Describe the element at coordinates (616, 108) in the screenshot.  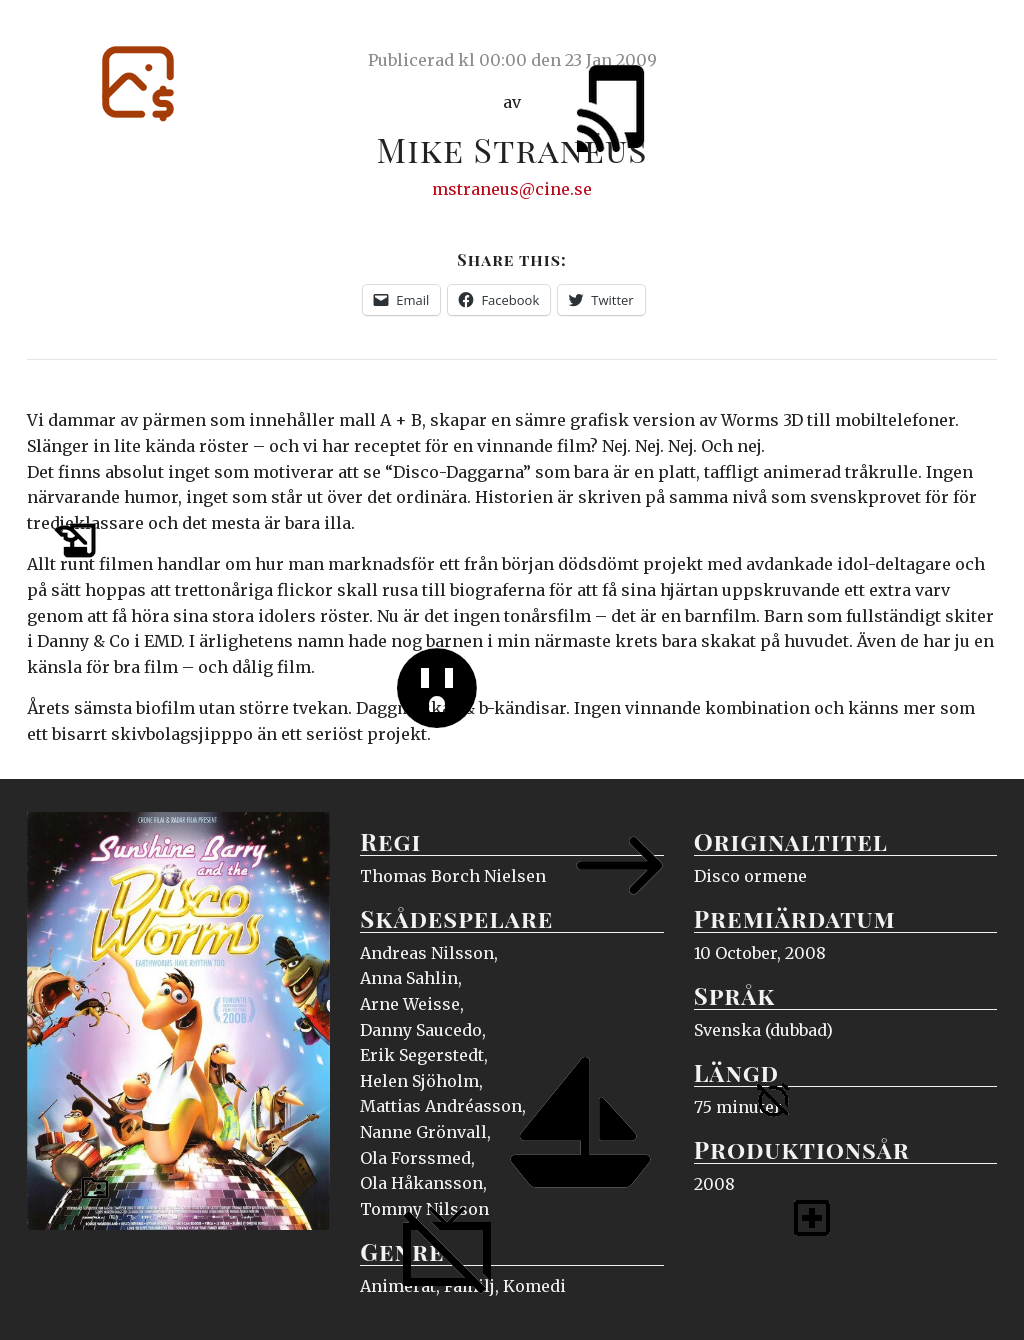
I see `tap to connect device wirelessly` at that location.